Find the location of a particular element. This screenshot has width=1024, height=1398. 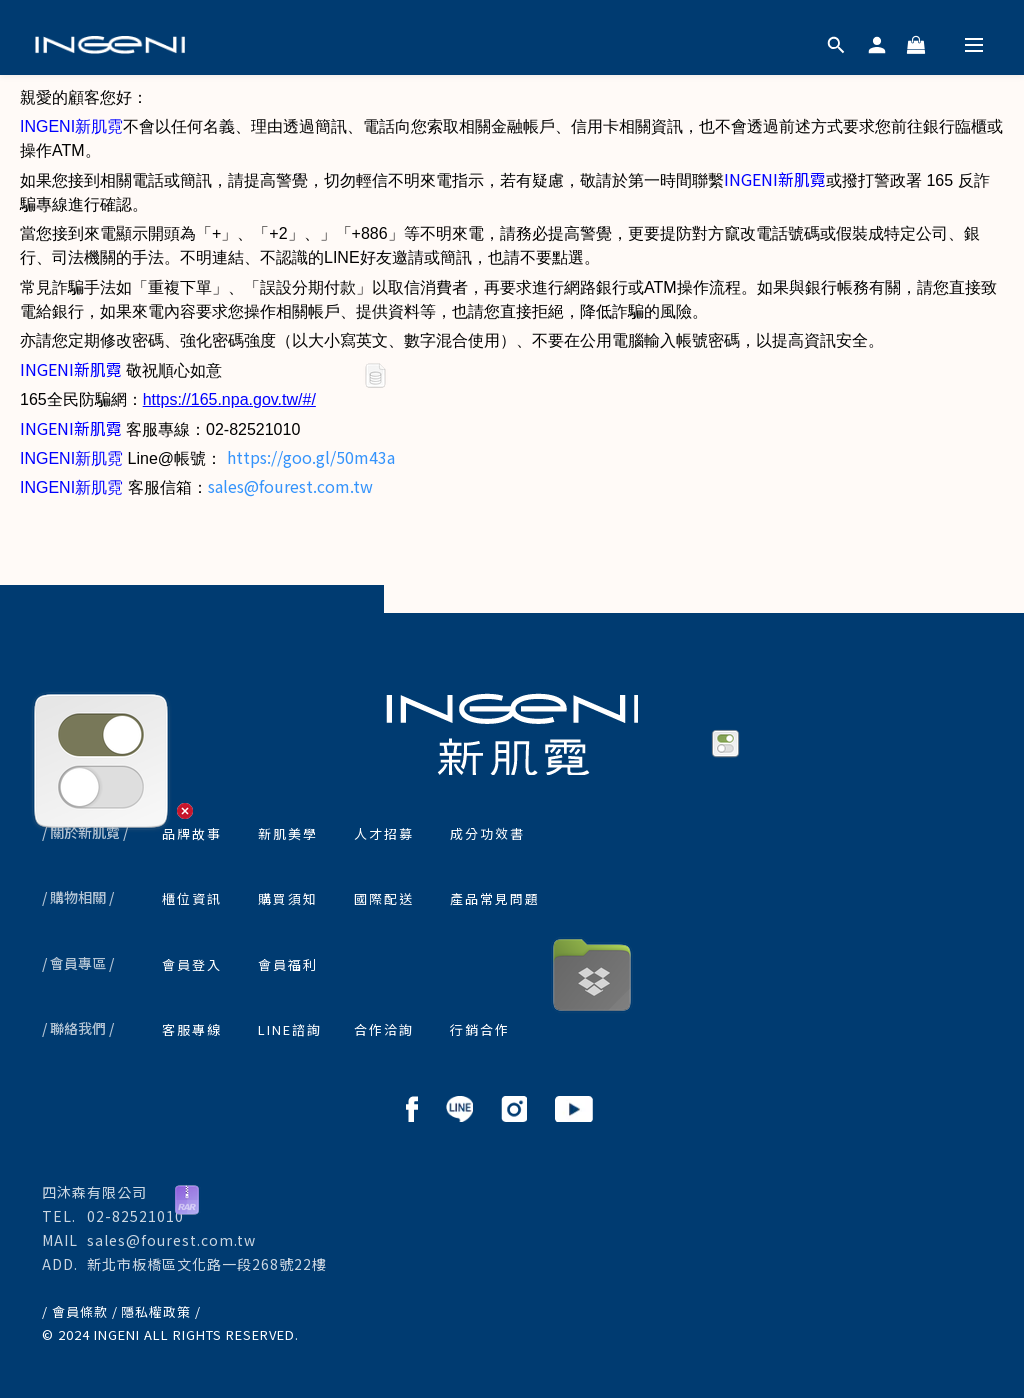

open your dropbox folder is located at coordinates (592, 975).